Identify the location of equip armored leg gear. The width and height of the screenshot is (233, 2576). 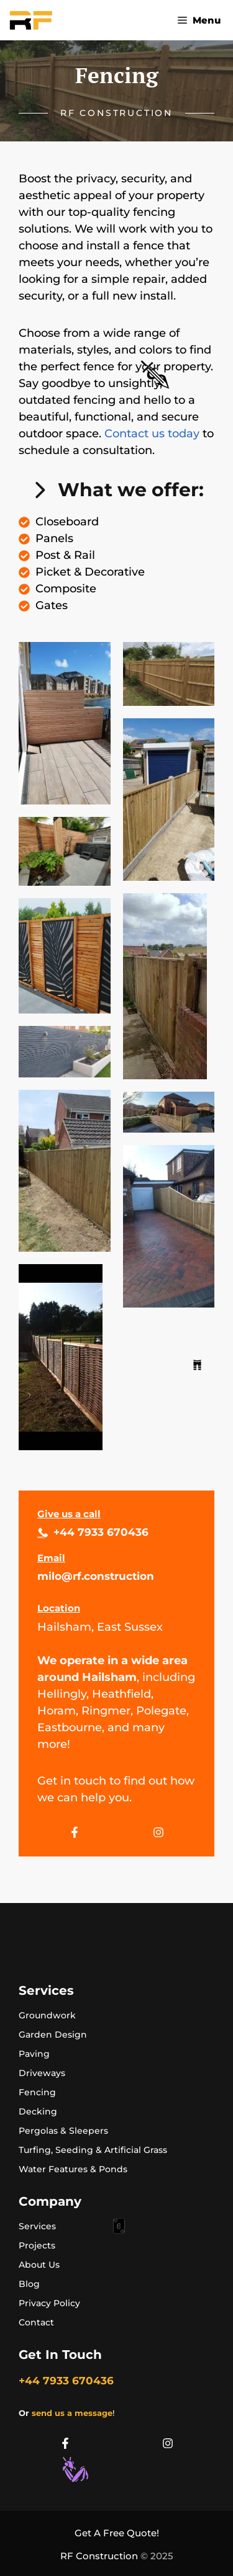
(197, 1365).